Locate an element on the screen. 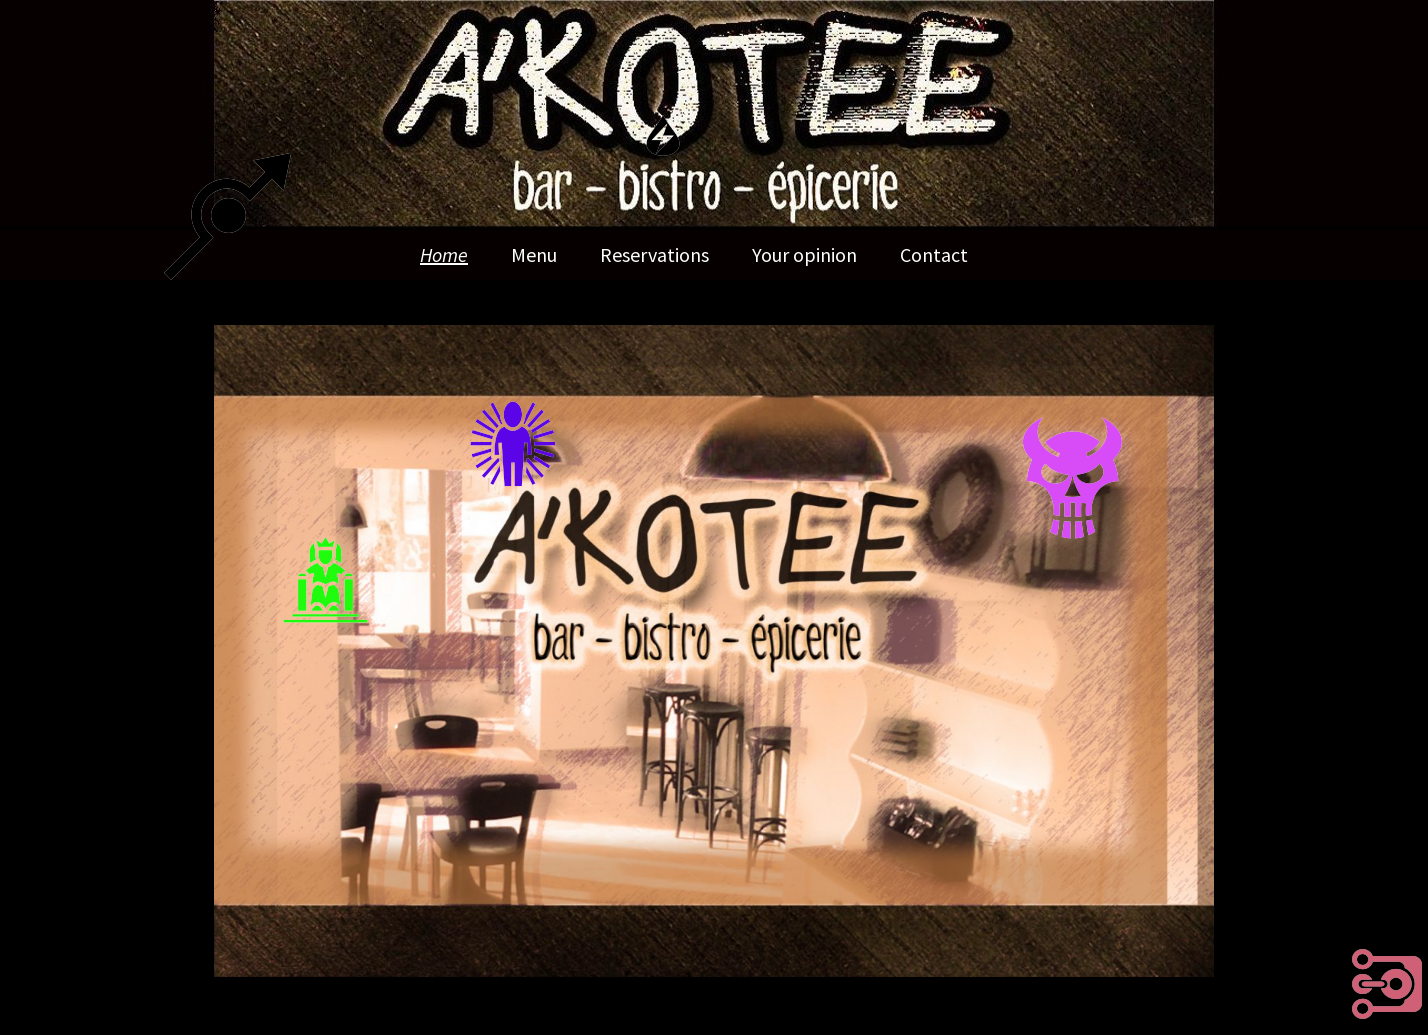 This screenshot has height=1035, width=1428. indicates hydroelectric or water-based power is located at coordinates (663, 135).